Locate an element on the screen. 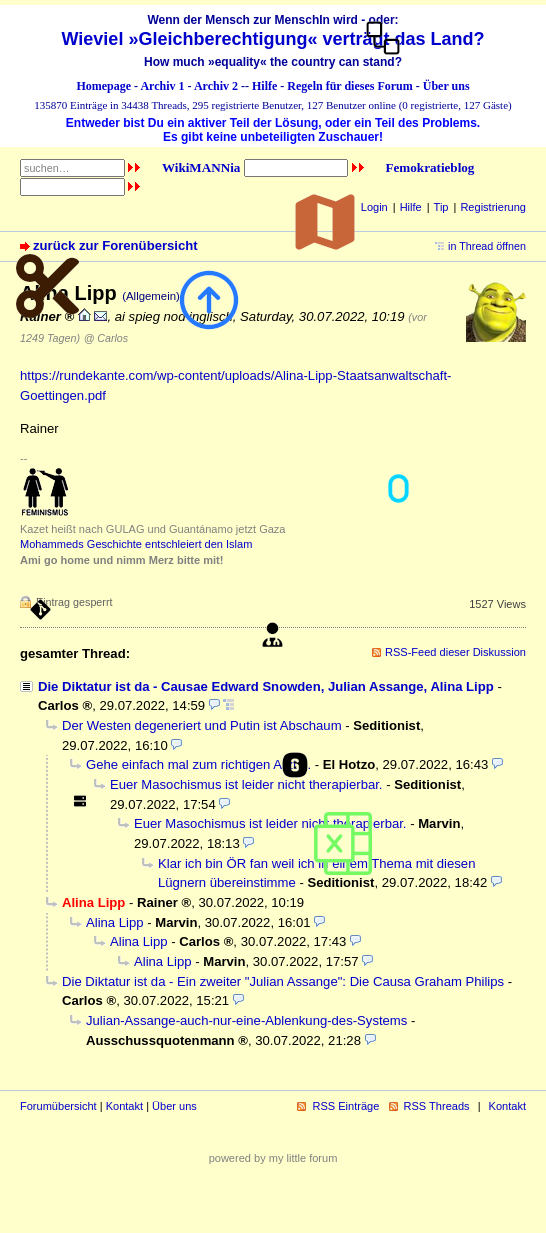 This screenshot has width=546, height=1233. view doctor or medical professional profile is located at coordinates (272, 634).